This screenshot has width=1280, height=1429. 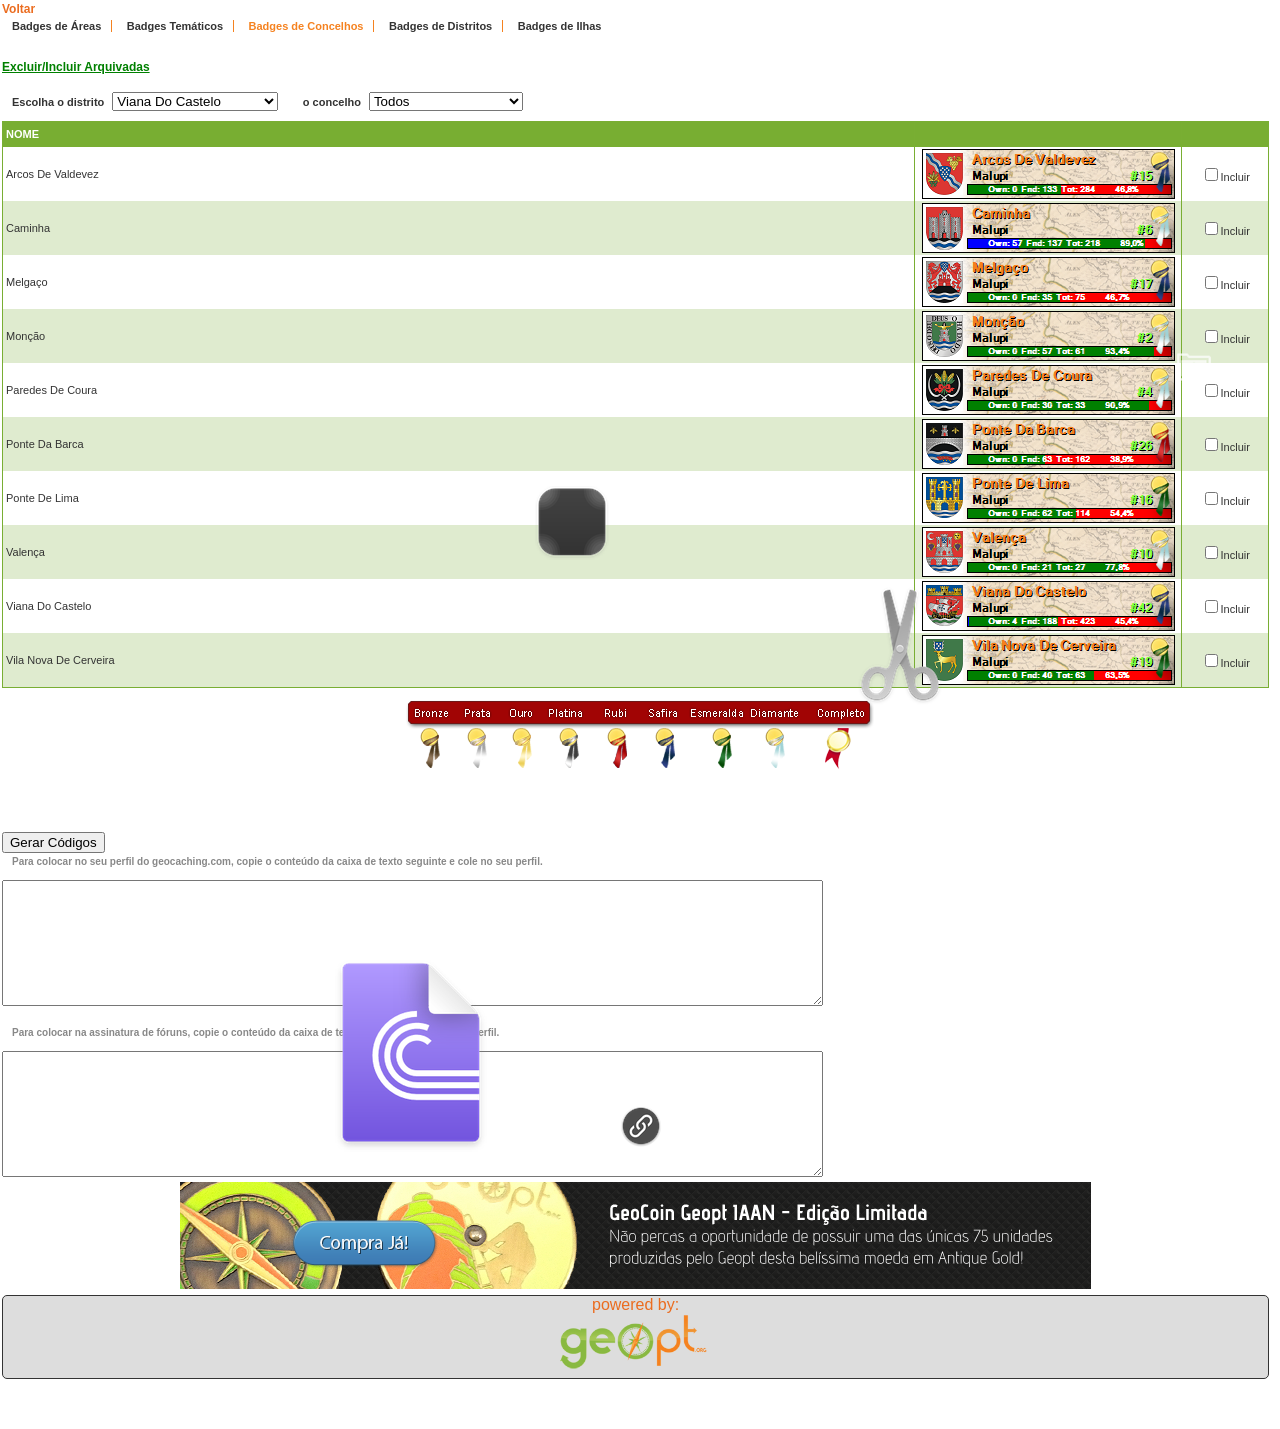 What do you see at coordinates (900, 645) in the screenshot?
I see `cut selected content to clipboard` at bounding box center [900, 645].